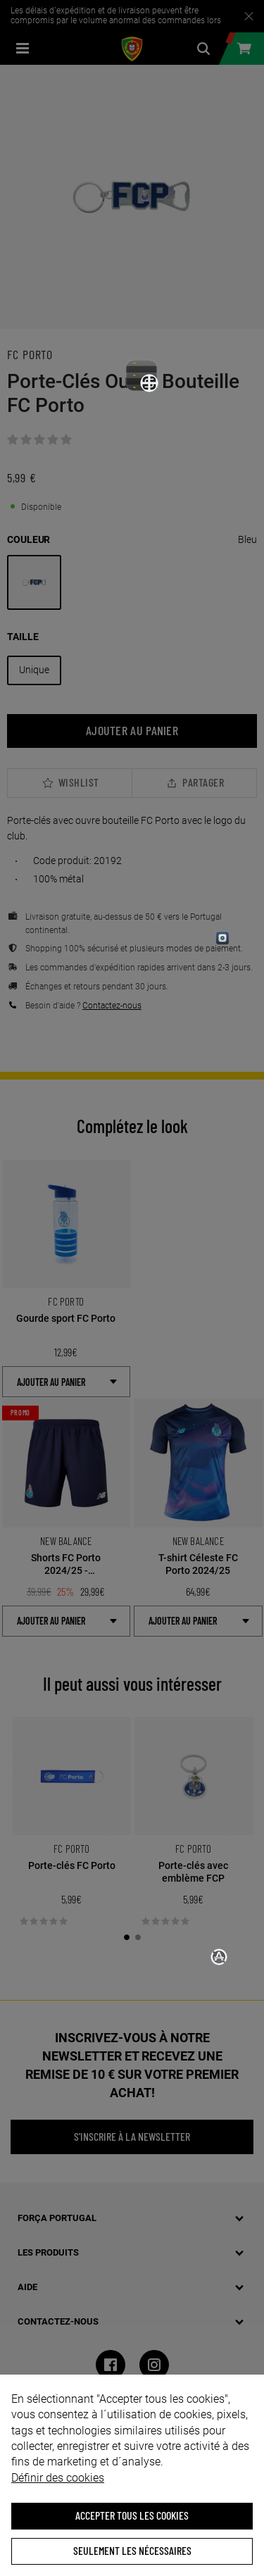  I want to click on configure windows network sharing settings, so click(142, 375).